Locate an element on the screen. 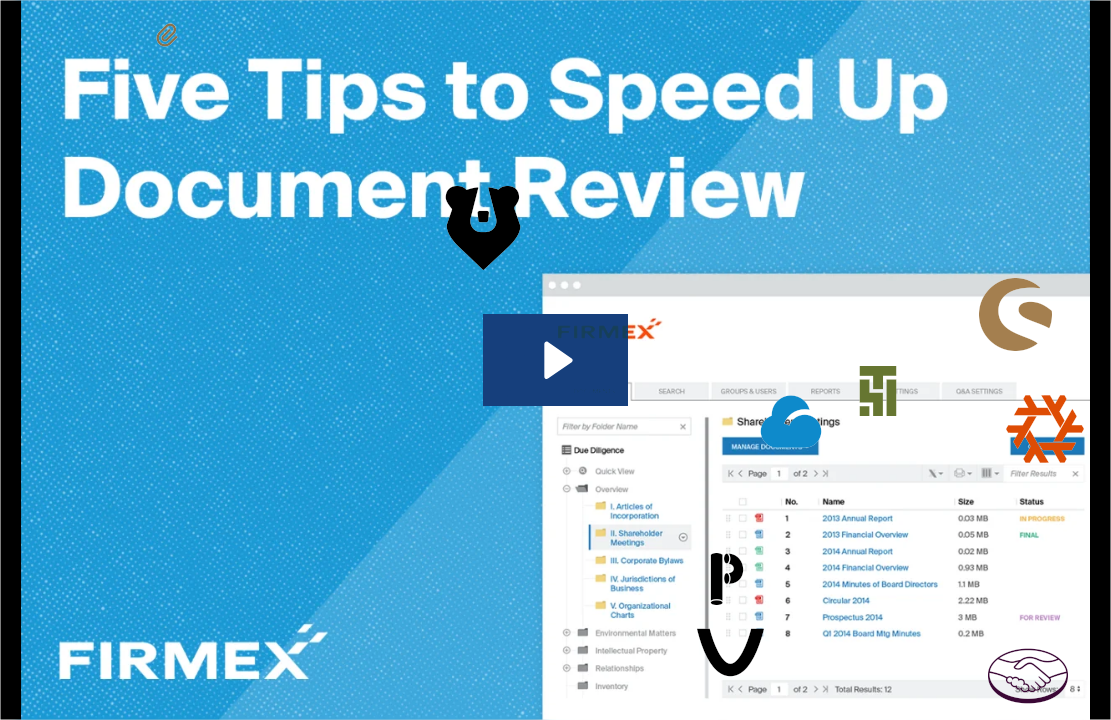 The image size is (1111, 720). attach a file to your message is located at coordinates (167, 35).